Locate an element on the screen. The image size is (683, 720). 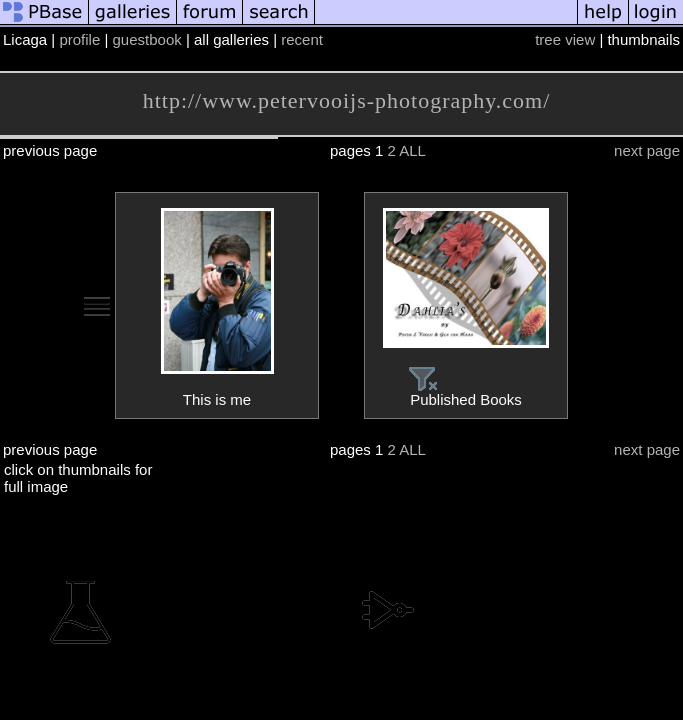
represents a logic NOT gate in circuit design is located at coordinates (388, 610).